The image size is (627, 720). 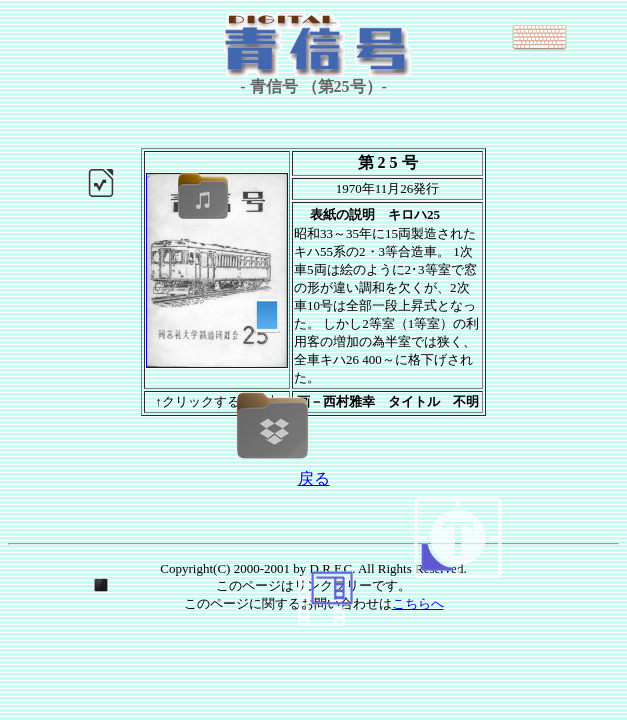 What do you see at coordinates (203, 196) in the screenshot?
I see `open your music folder` at bounding box center [203, 196].